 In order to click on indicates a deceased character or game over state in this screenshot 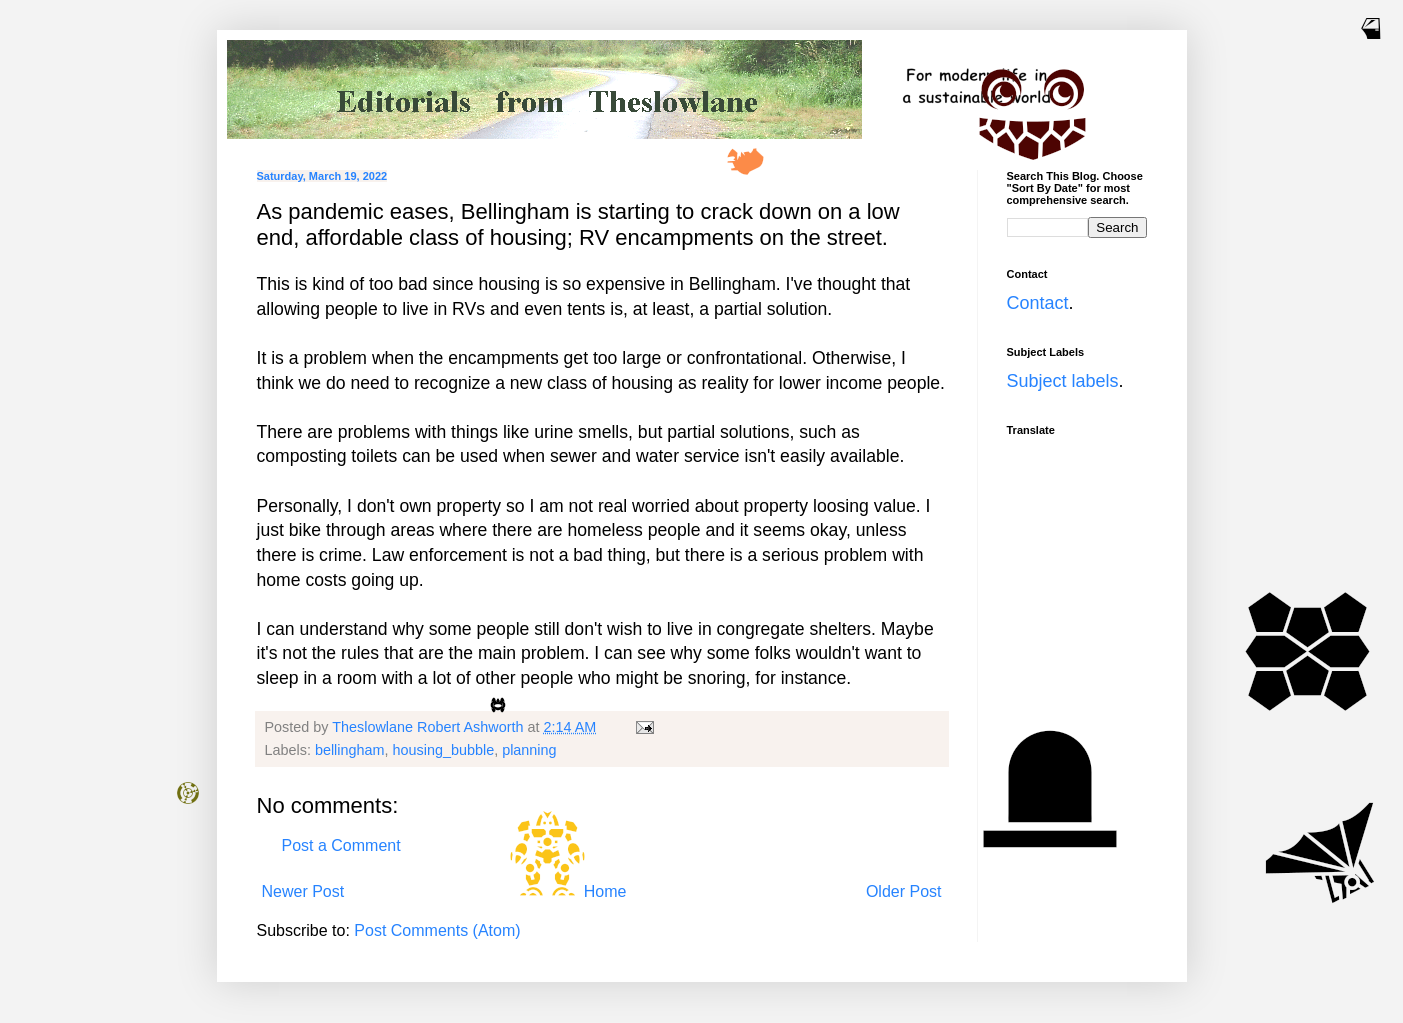, I will do `click(1050, 789)`.